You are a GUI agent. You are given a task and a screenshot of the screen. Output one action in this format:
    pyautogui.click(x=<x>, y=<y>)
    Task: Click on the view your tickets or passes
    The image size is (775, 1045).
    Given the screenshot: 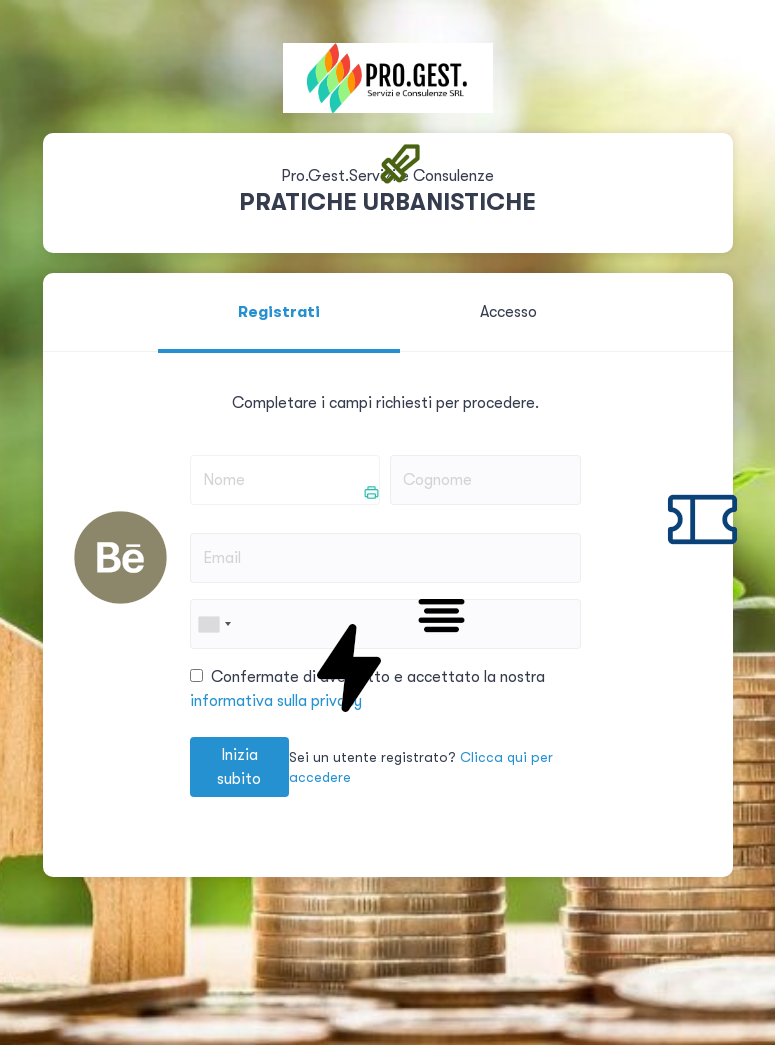 What is the action you would take?
    pyautogui.click(x=702, y=519)
    